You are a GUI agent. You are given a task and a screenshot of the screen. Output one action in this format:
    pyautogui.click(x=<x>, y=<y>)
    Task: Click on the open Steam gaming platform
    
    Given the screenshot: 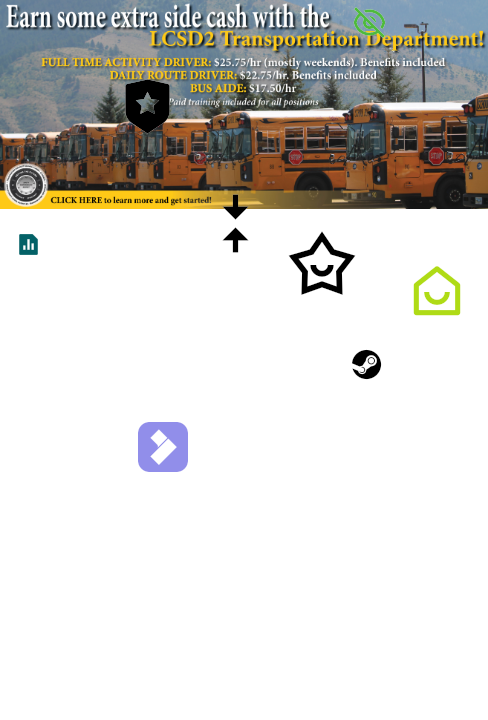 What is the action you would take?
    pyautogui.click(x=366, y=364)
    